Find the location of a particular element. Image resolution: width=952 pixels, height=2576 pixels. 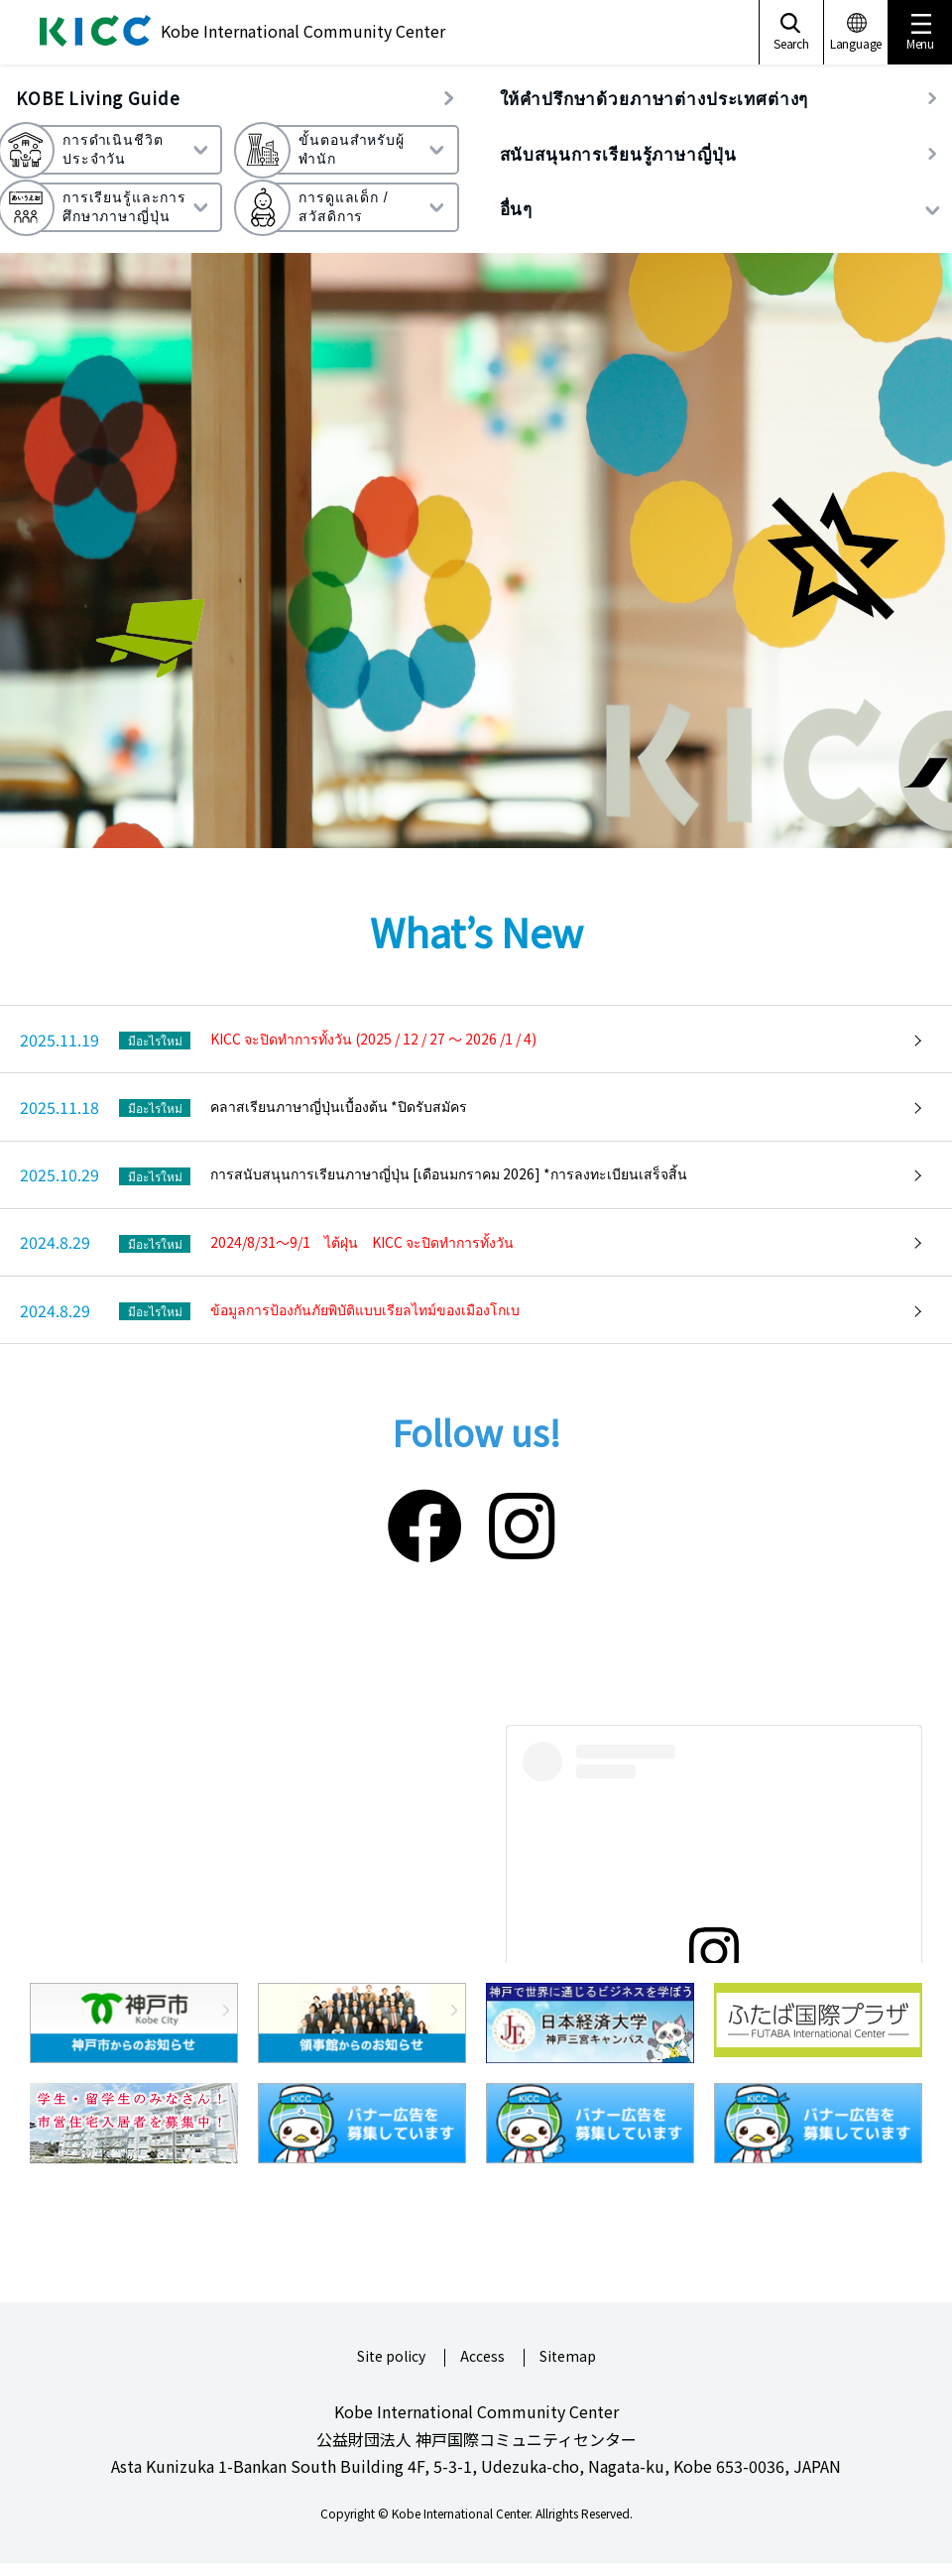

open Blockbench 3D modeling application is located at coordinates (150, 638).